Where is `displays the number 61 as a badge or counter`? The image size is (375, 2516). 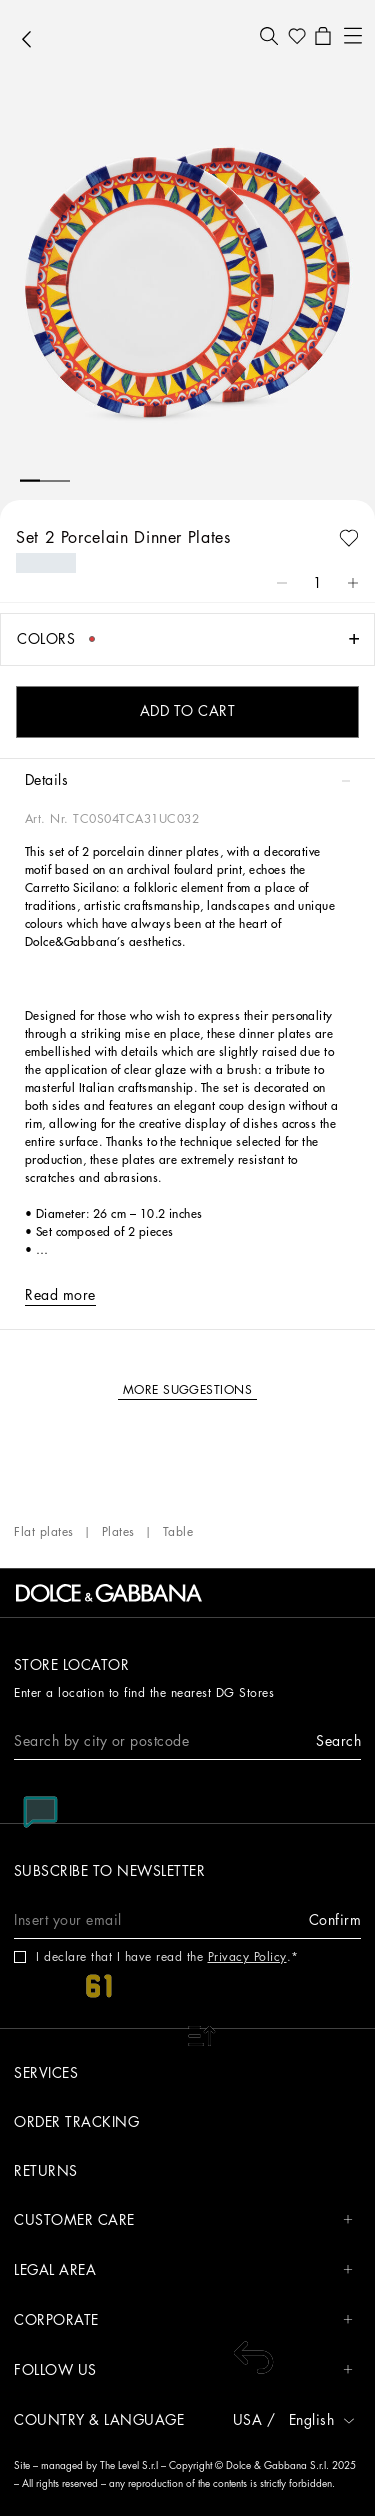
displays the number 61 as a badge or counter is located at coordinates (100, 1986).